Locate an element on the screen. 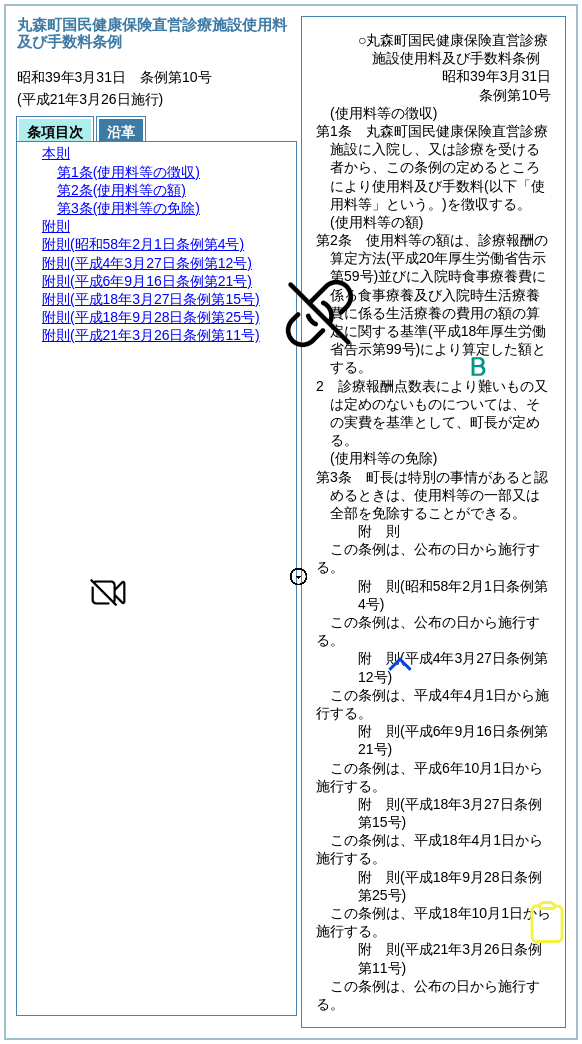  apply bold formatting to selected text is located at coordinates (478, 366).